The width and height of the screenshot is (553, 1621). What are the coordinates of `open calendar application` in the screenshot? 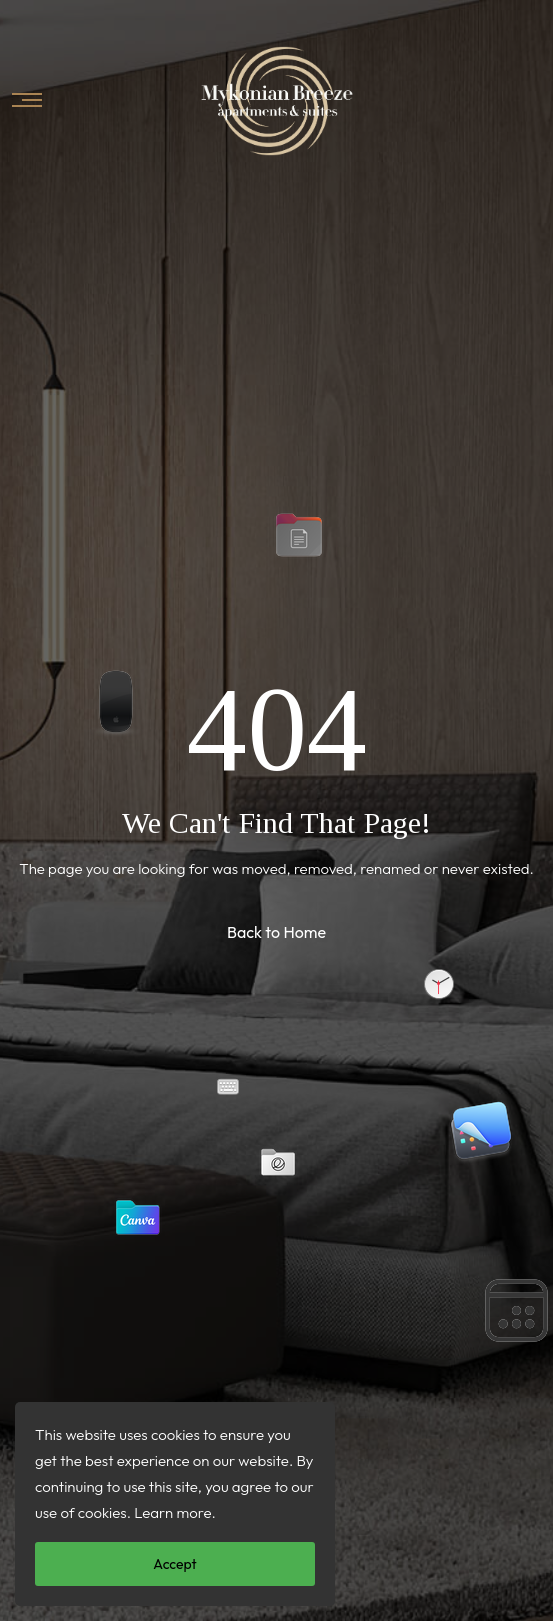 It's located at (516, 1310).